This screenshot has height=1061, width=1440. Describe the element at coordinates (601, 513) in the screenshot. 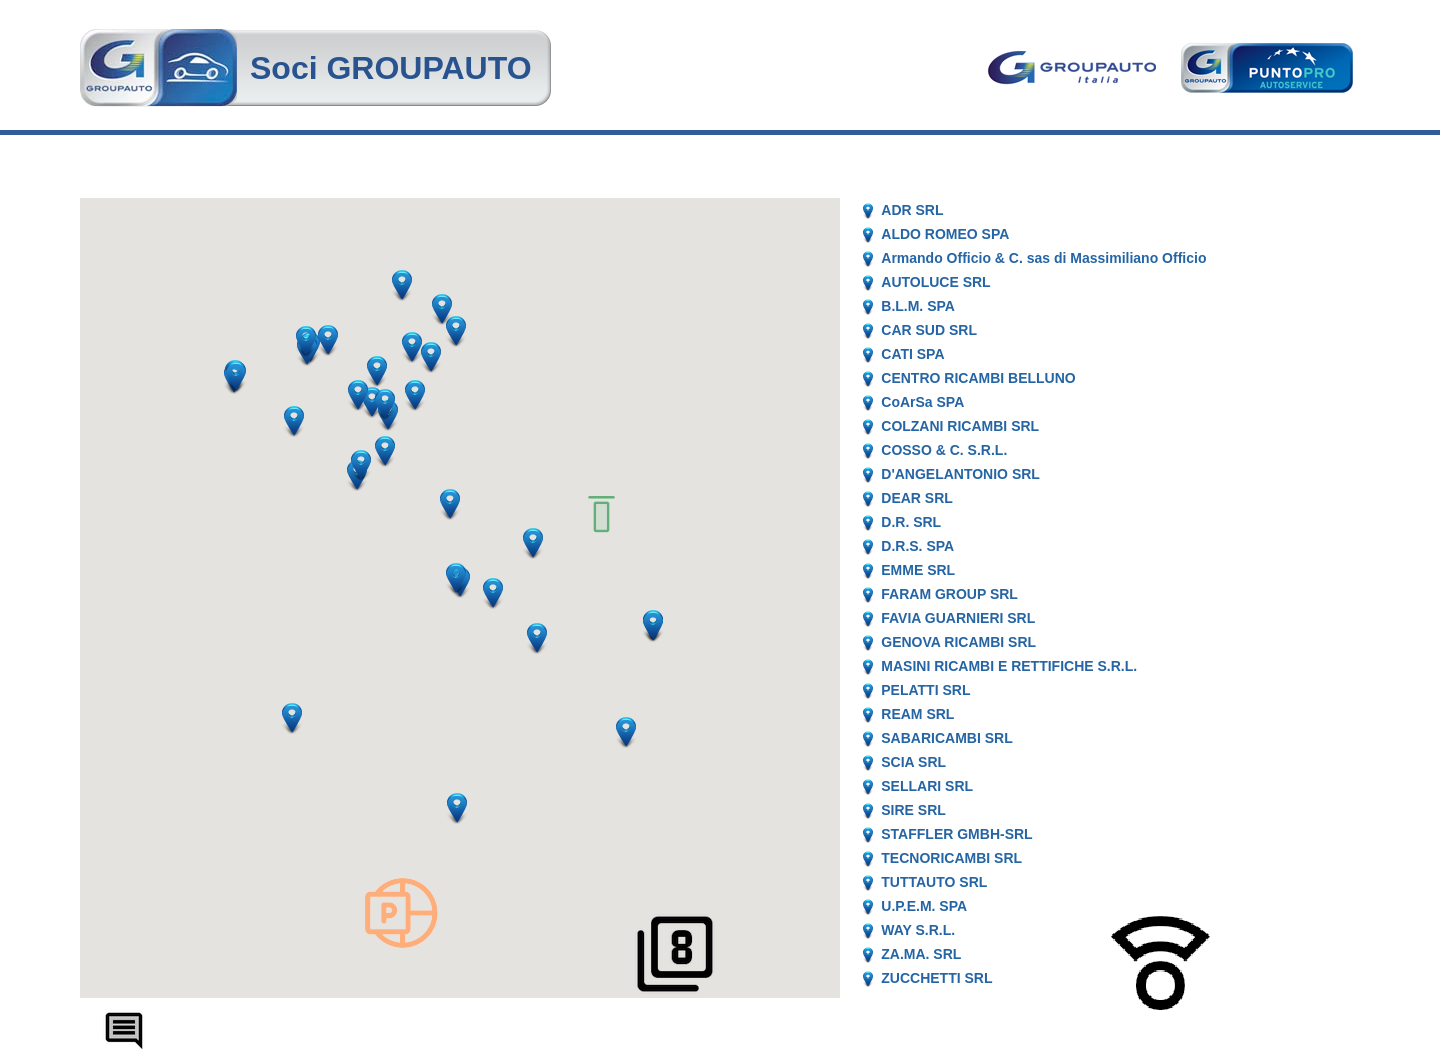

I see `align element to top edge` at that location.